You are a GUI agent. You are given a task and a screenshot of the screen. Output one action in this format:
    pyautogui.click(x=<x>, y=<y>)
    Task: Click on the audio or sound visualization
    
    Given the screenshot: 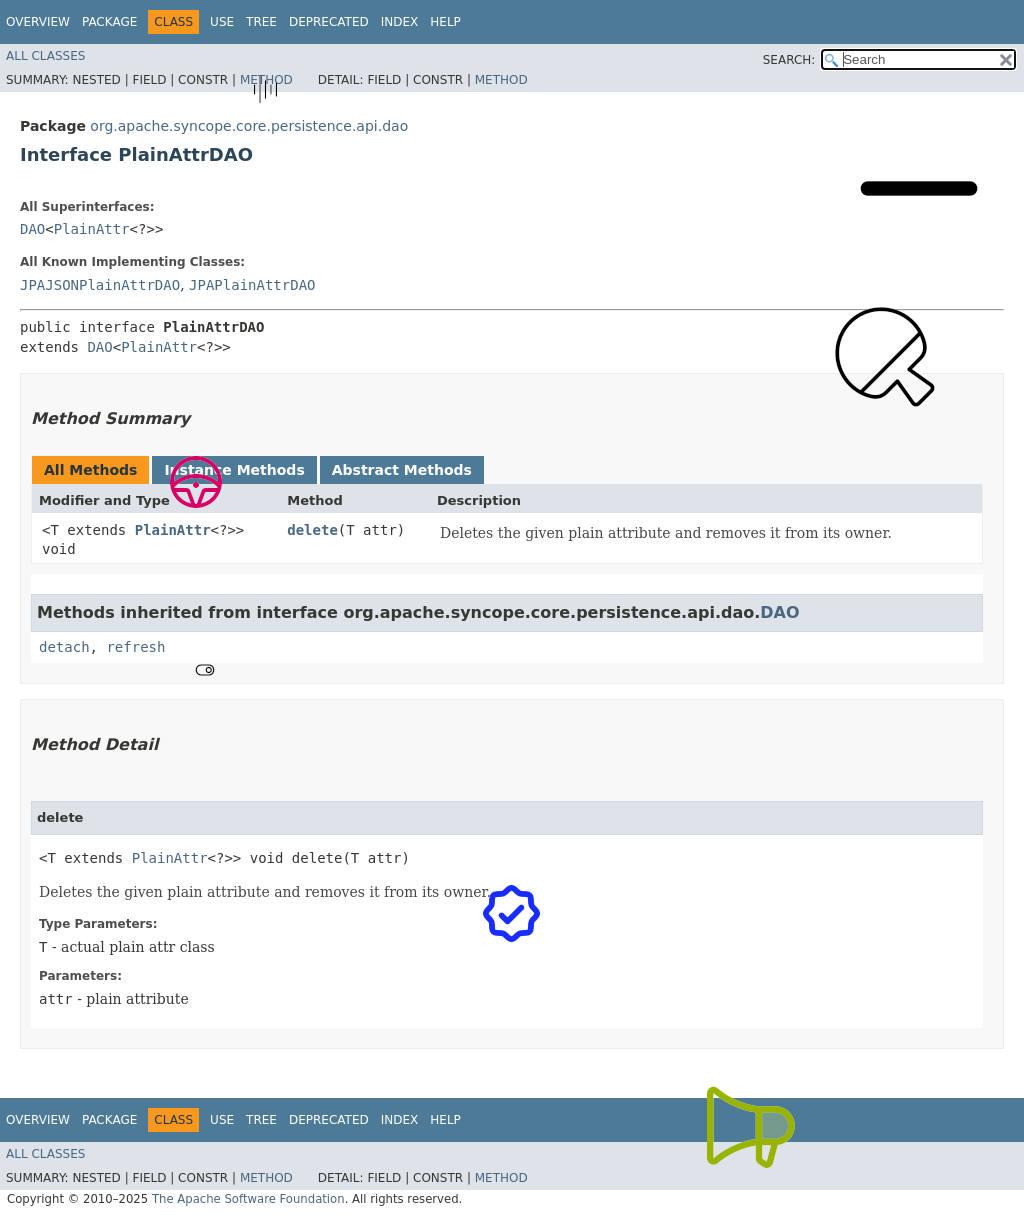 What is the action you would take?
    pyautogui.click(x=265, y=89)
    